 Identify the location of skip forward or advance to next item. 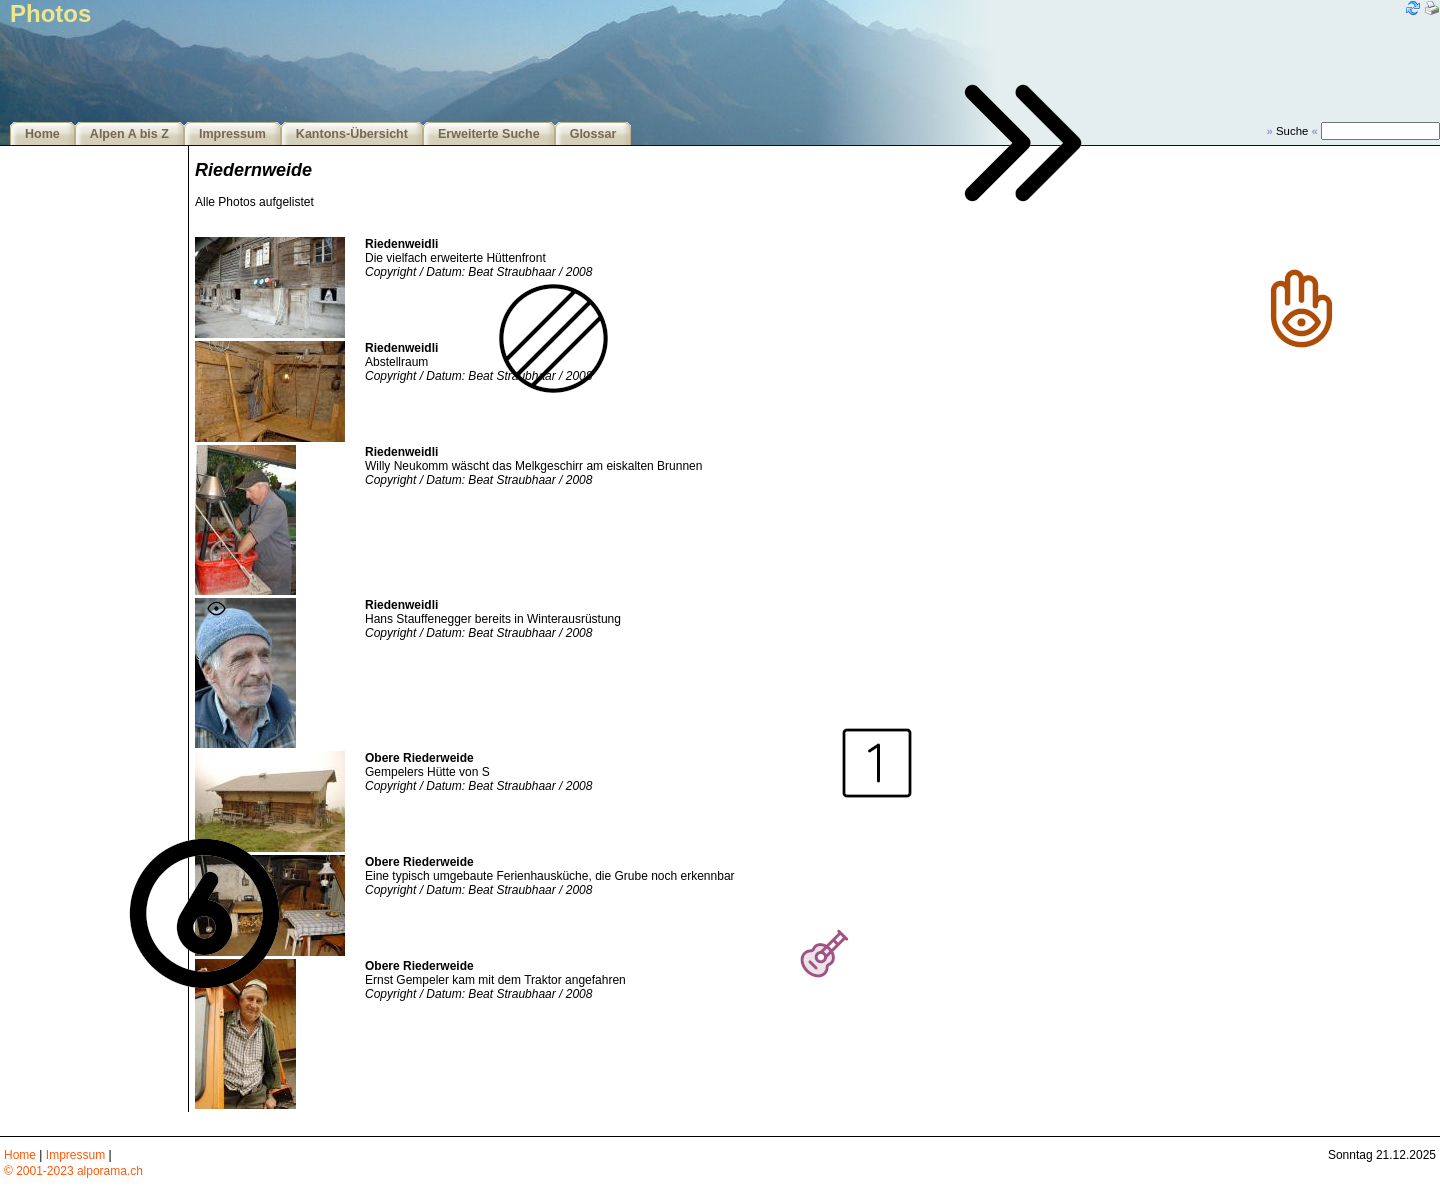
(1018, 143).